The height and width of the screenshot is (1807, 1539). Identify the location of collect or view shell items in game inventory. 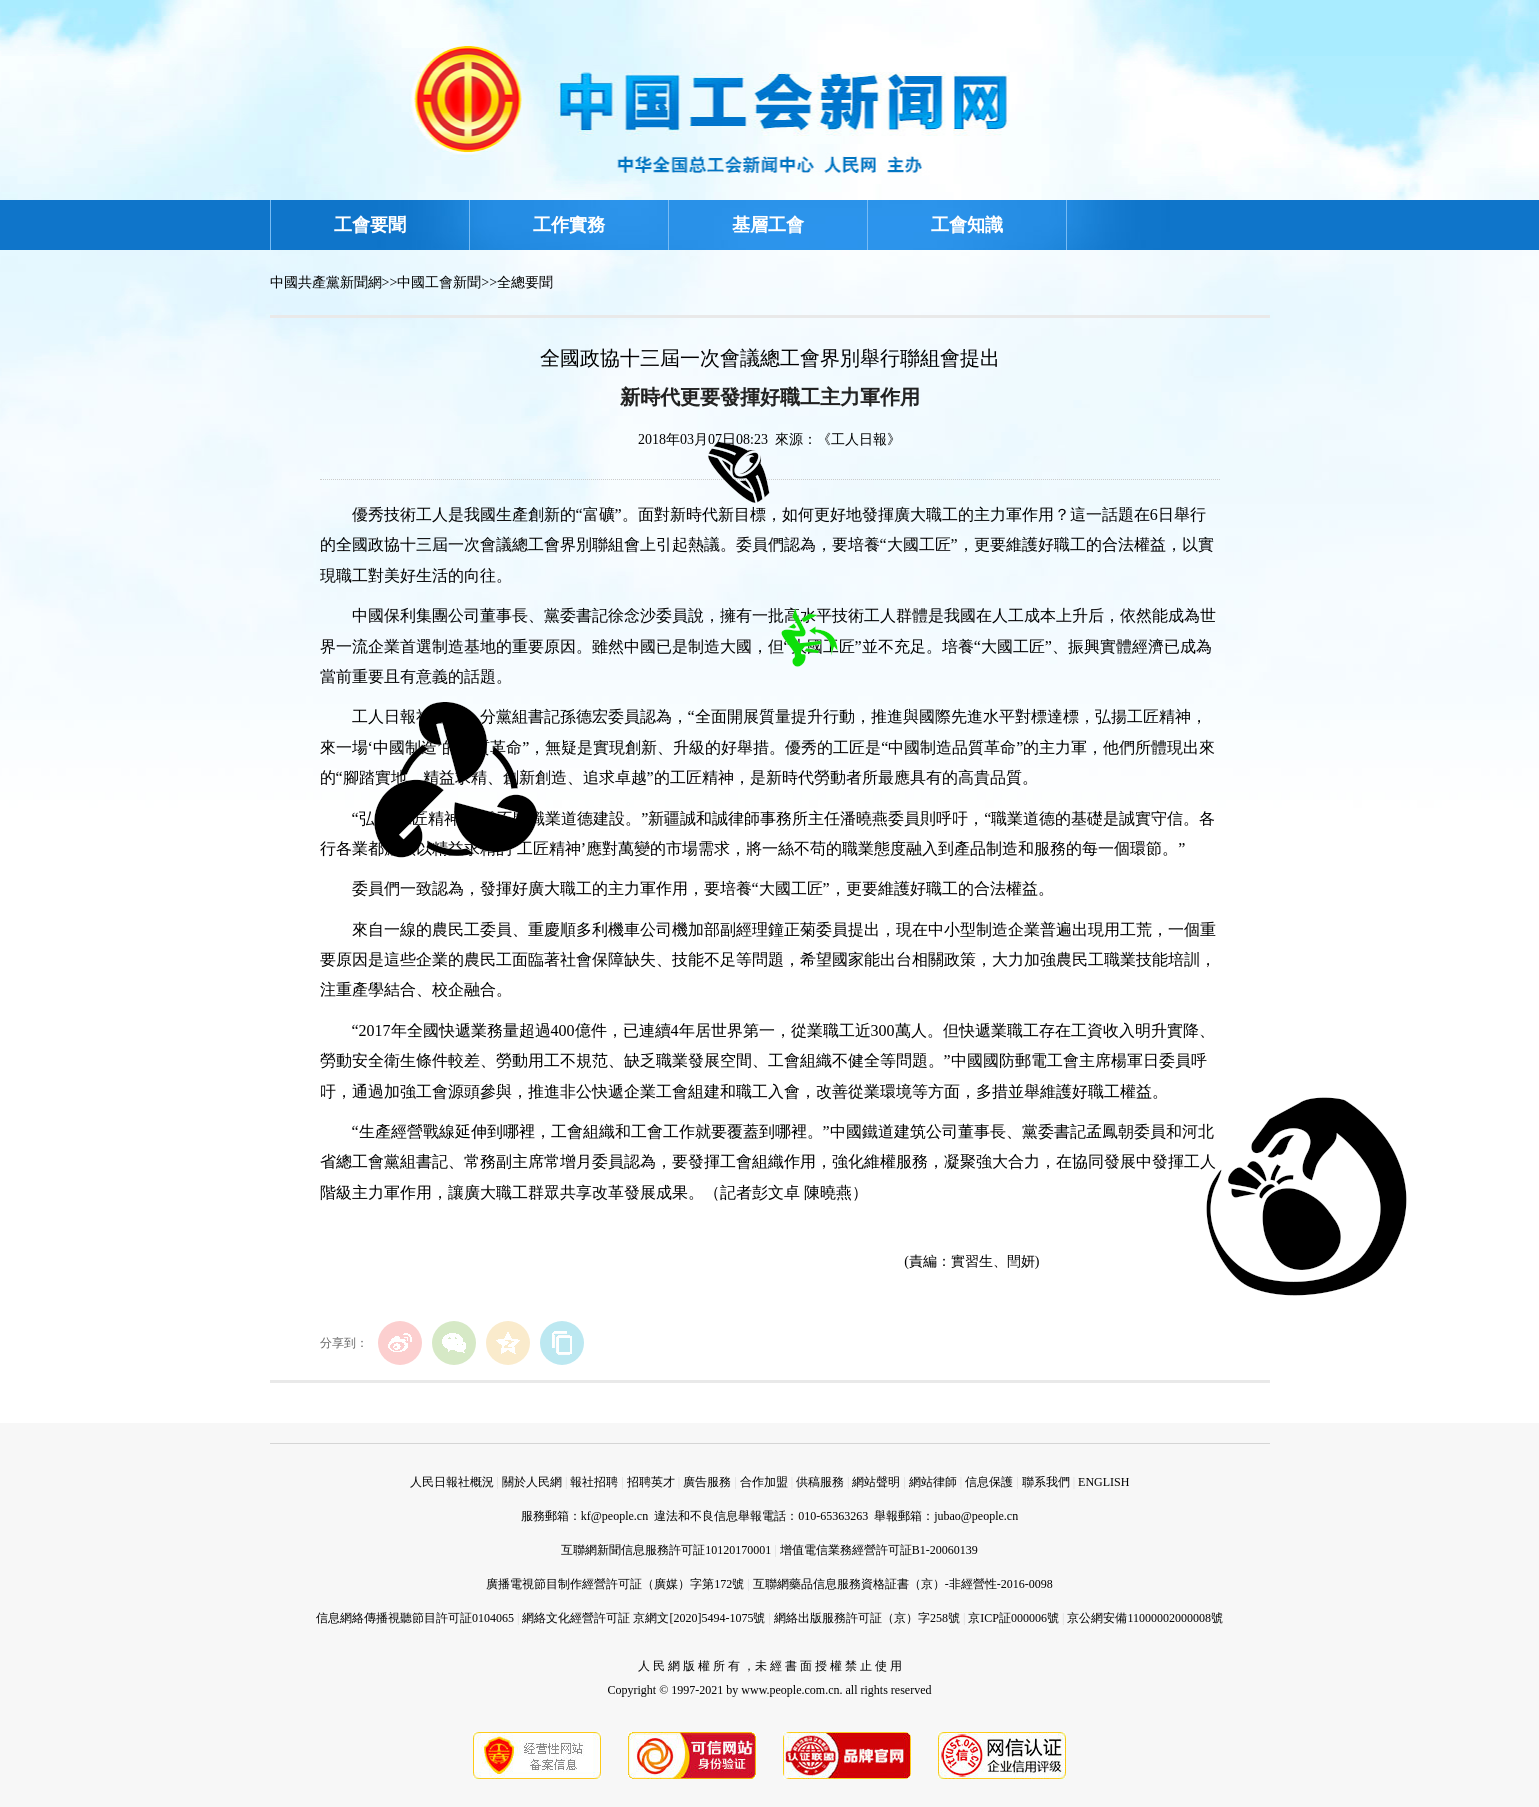
(455, 783).